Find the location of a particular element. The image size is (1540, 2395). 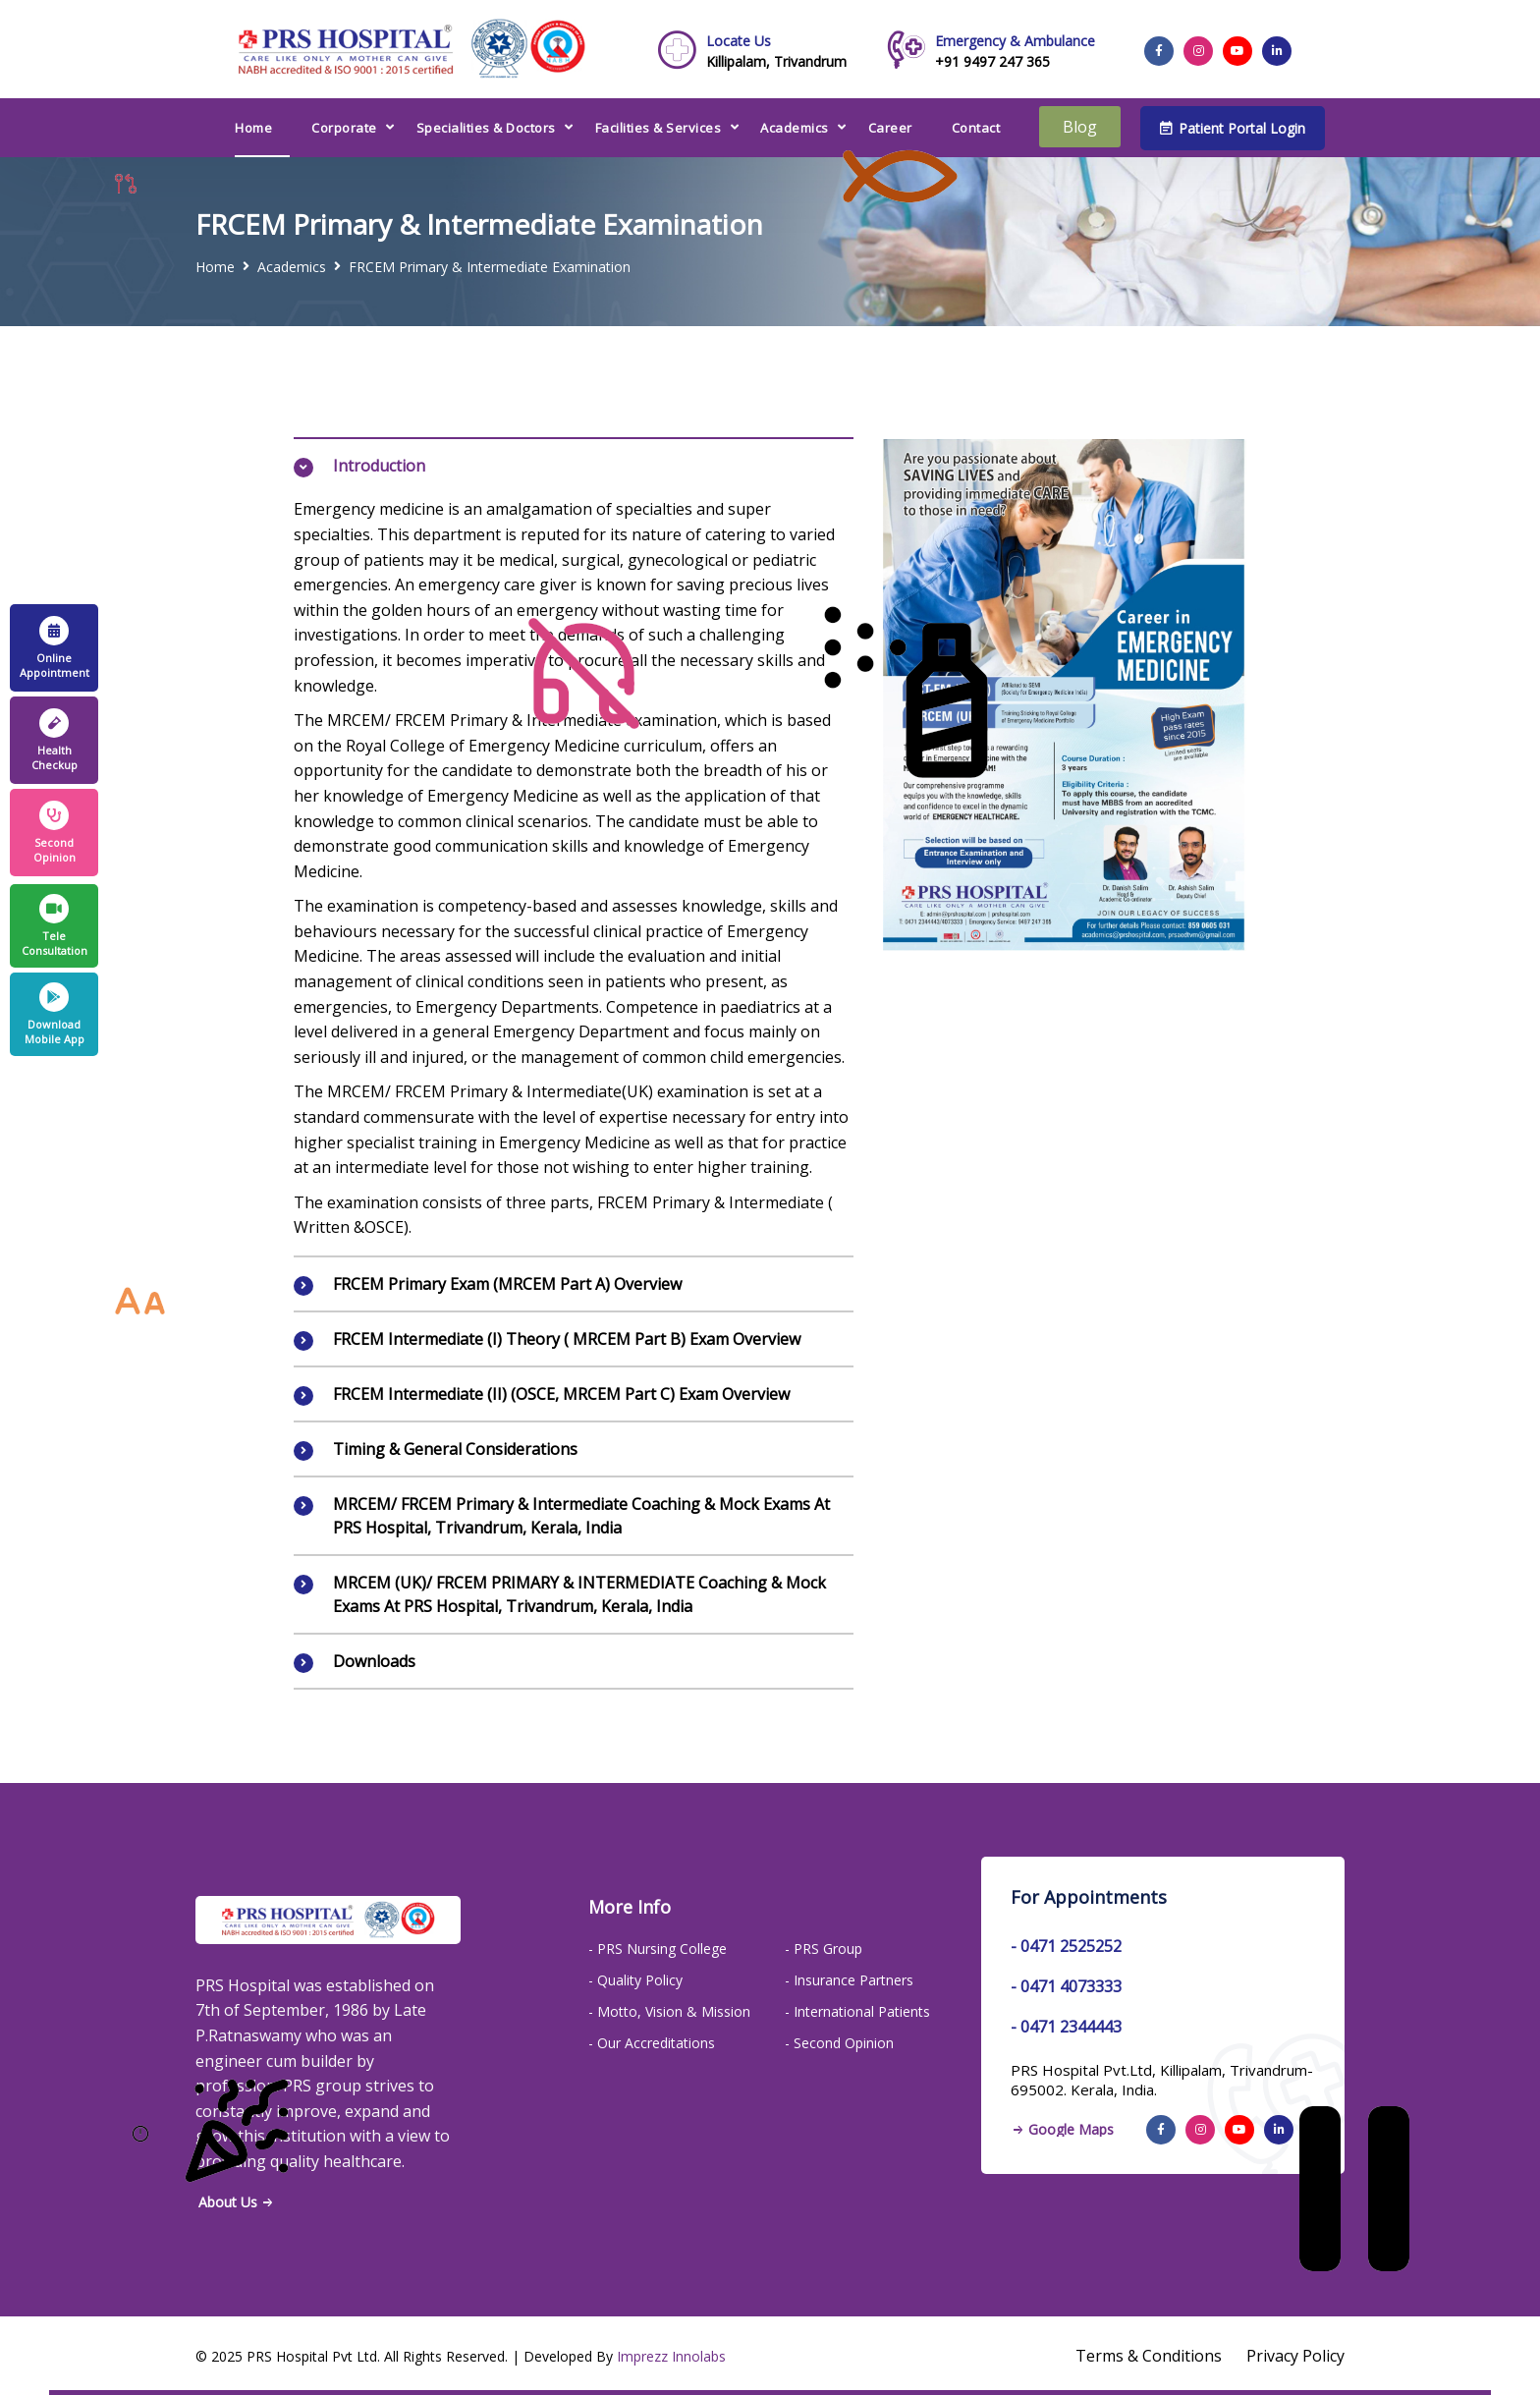

pause media playback is located at coordinates (1354, 2189).